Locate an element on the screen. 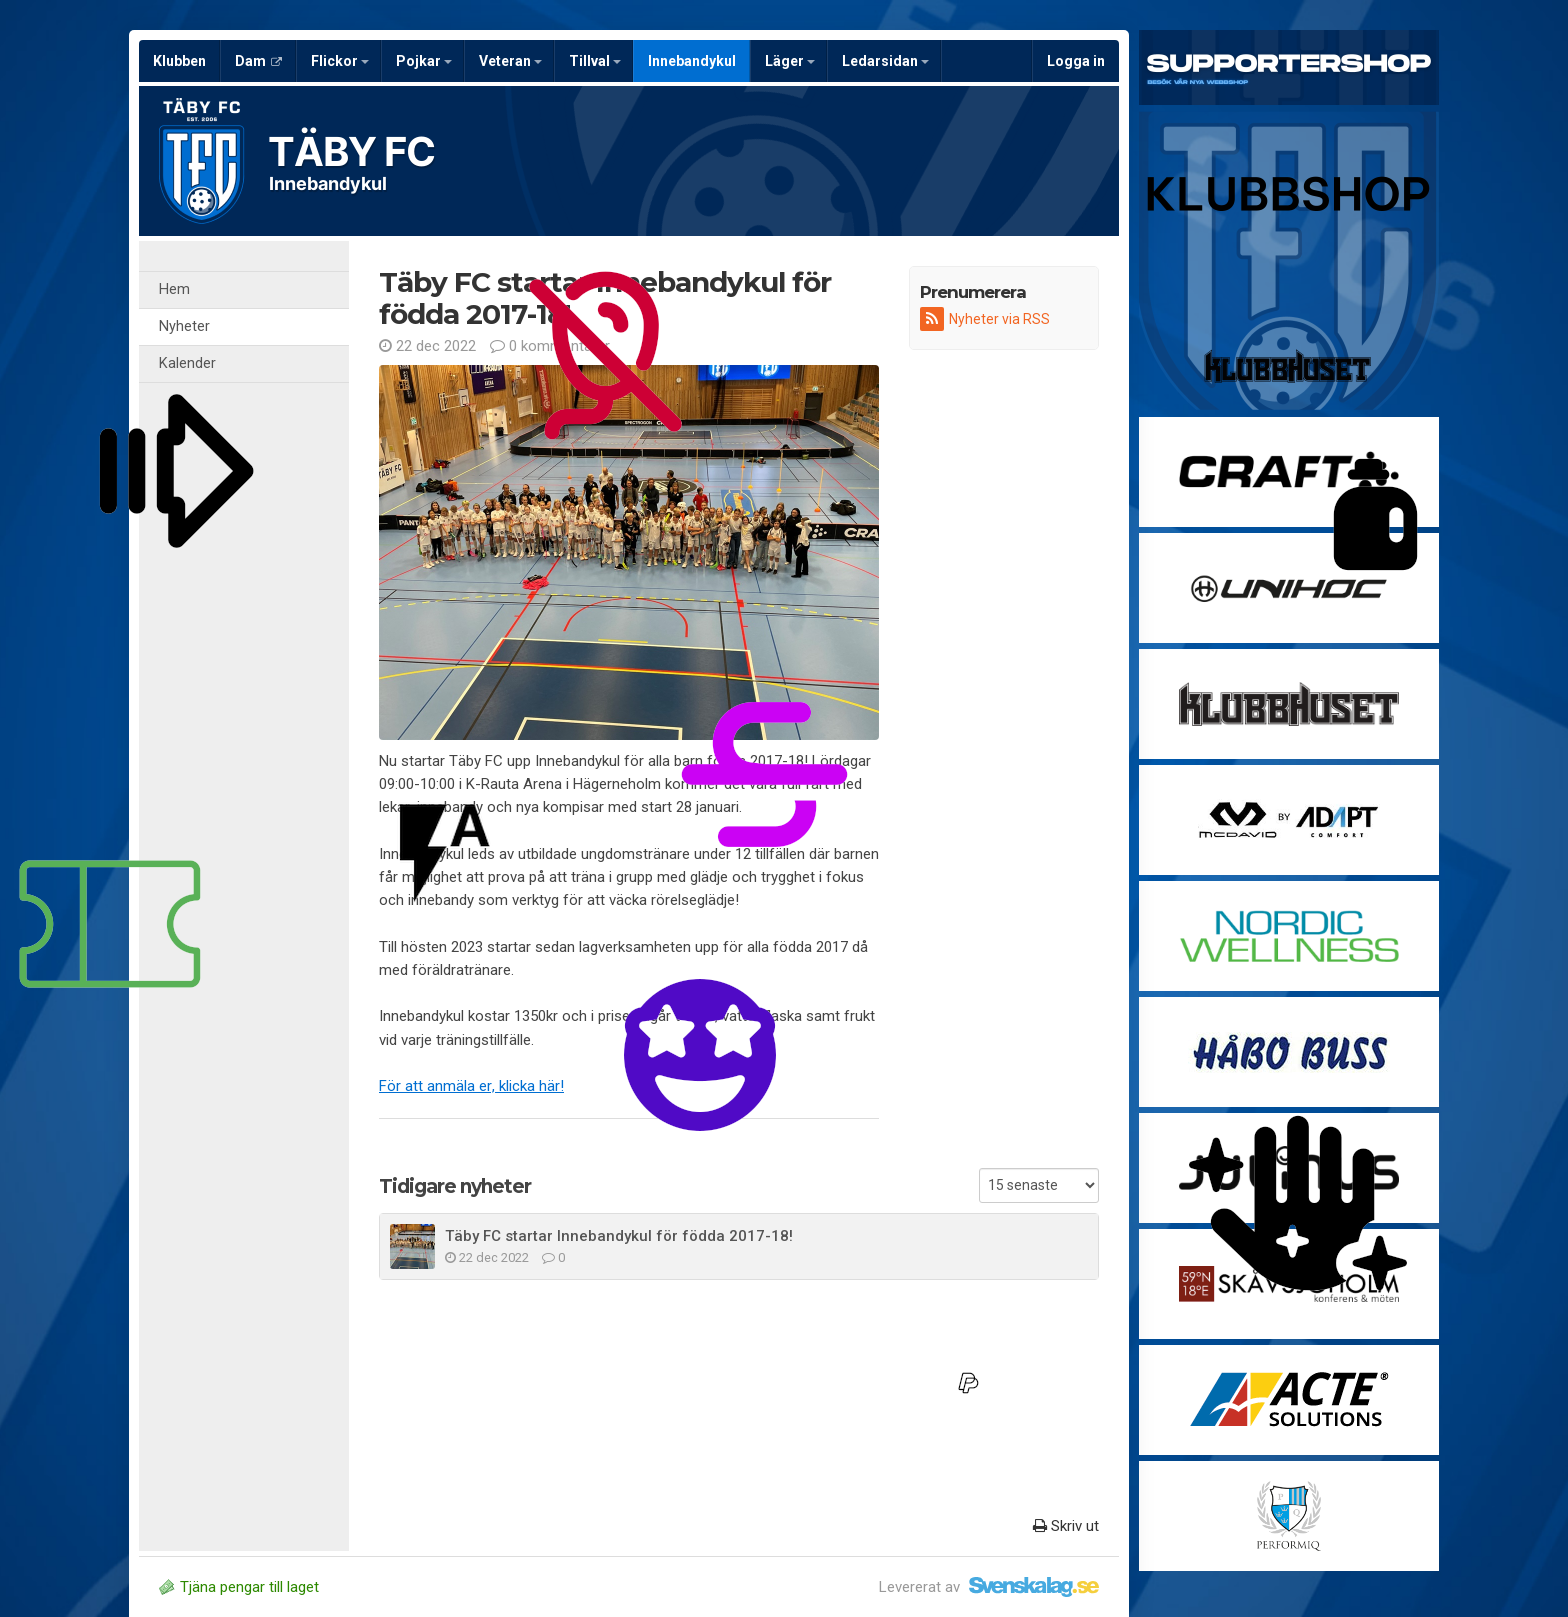 This screenshot has width=1568, height=1617. set camera flash to automatic mode is located at coordinates (442, 851).